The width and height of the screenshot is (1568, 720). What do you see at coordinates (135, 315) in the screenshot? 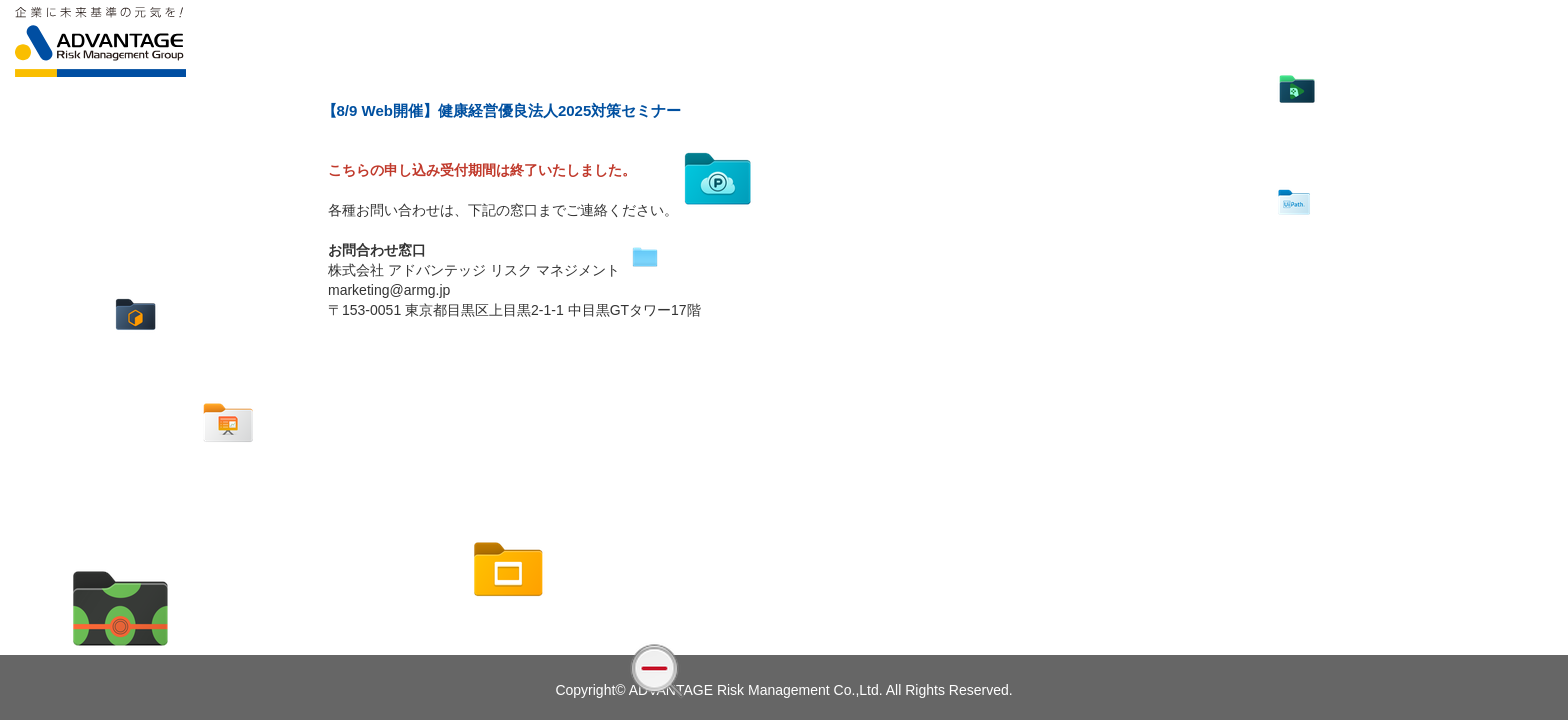
I see `open amazon thinkbox project files` at bounding box center [135, 315].